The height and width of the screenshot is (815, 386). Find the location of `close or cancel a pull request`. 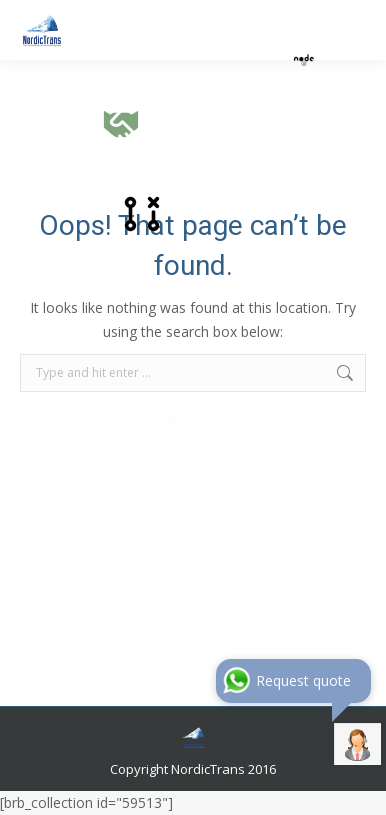

close or cancel a pull request is located at coordinates (142, 214).